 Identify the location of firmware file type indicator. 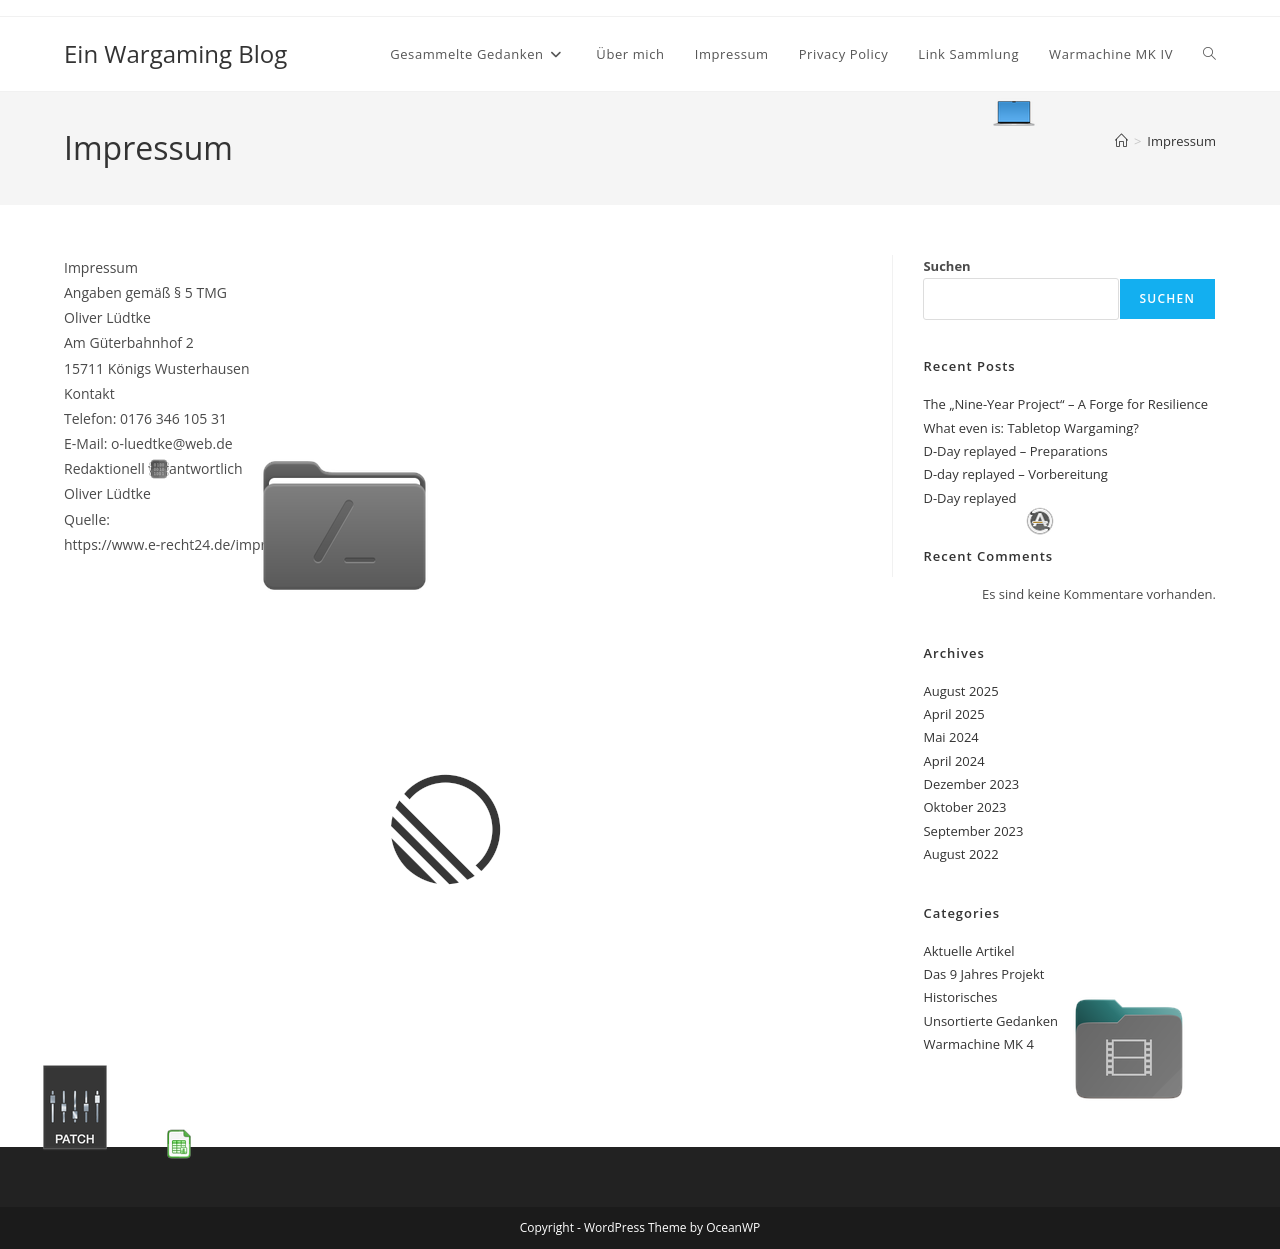
(159, 469).